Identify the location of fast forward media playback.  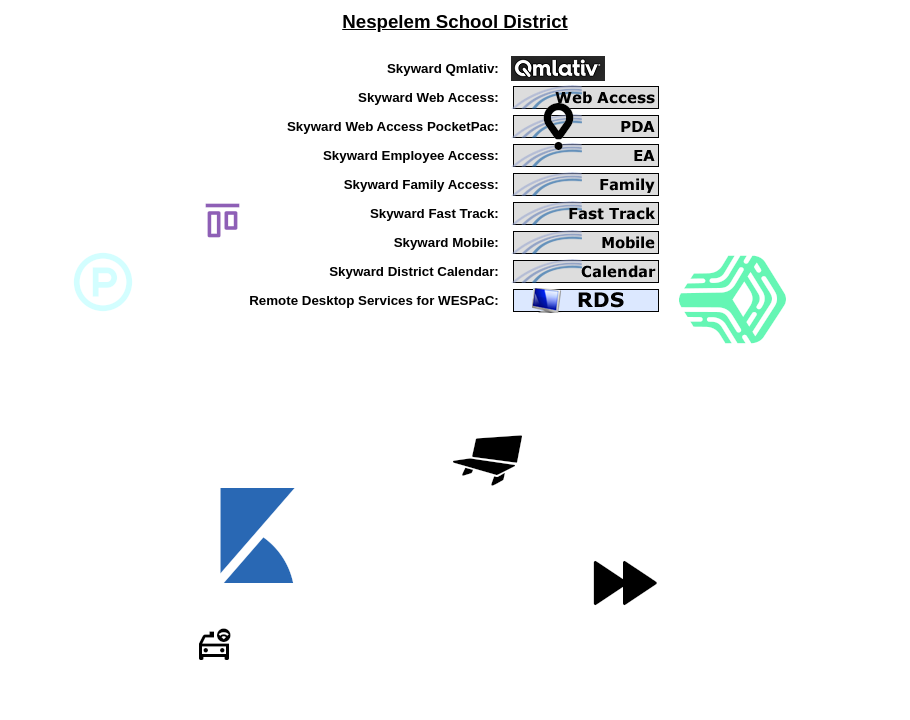
(623, 583).